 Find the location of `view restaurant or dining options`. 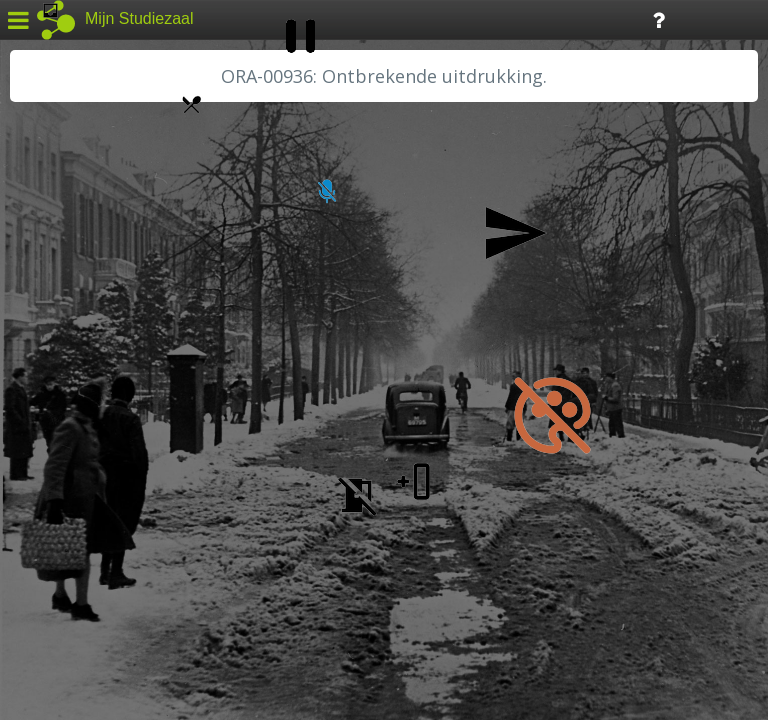

view restaurant or dining options is located at coordinates (191, 104).